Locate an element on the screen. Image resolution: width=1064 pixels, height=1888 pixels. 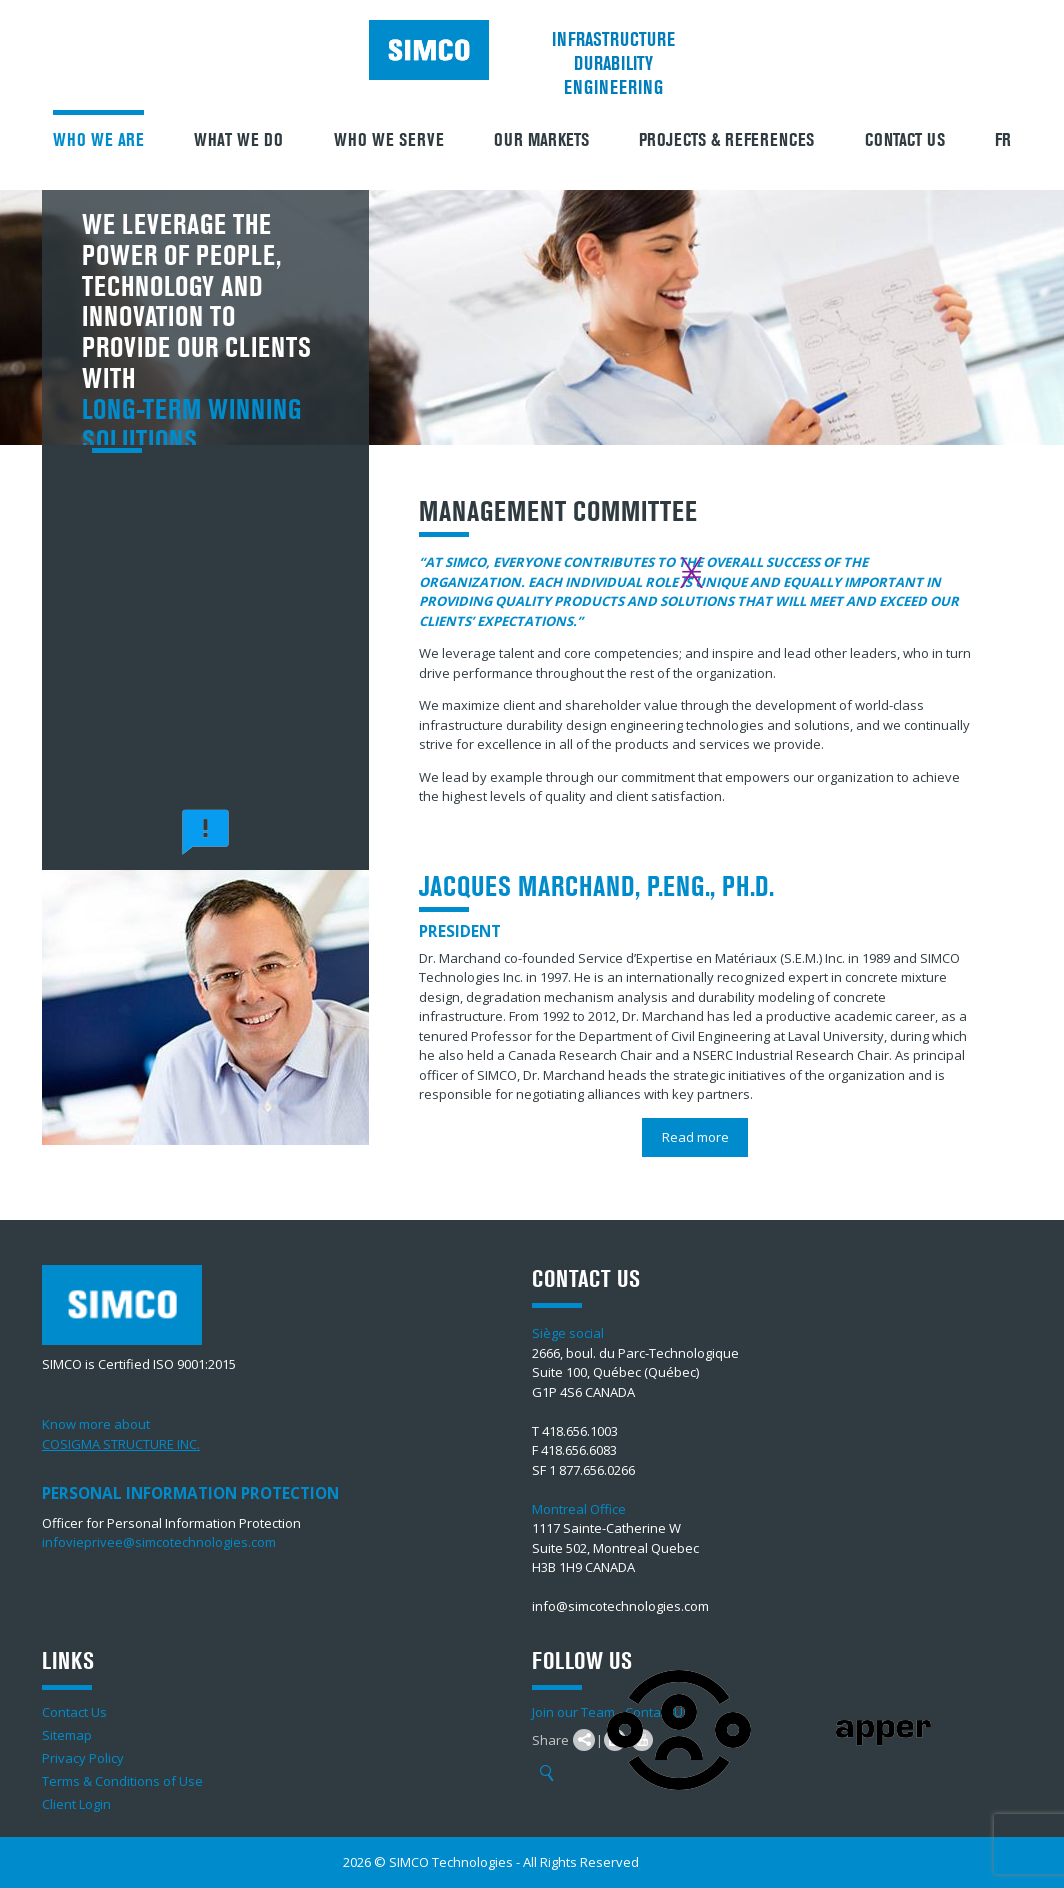
nano cryptocurrency logo is located at coordinates (691, 572).